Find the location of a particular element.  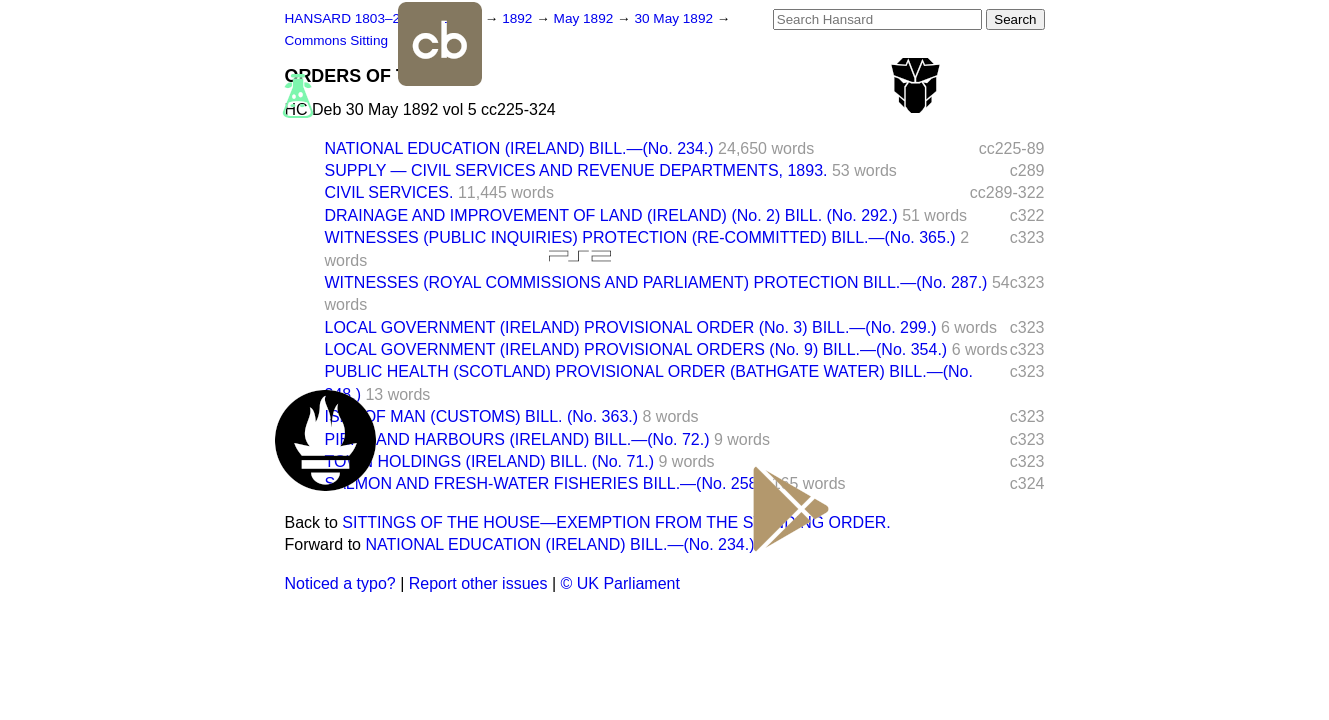

open the google play store is located at coordinates (791, 509).